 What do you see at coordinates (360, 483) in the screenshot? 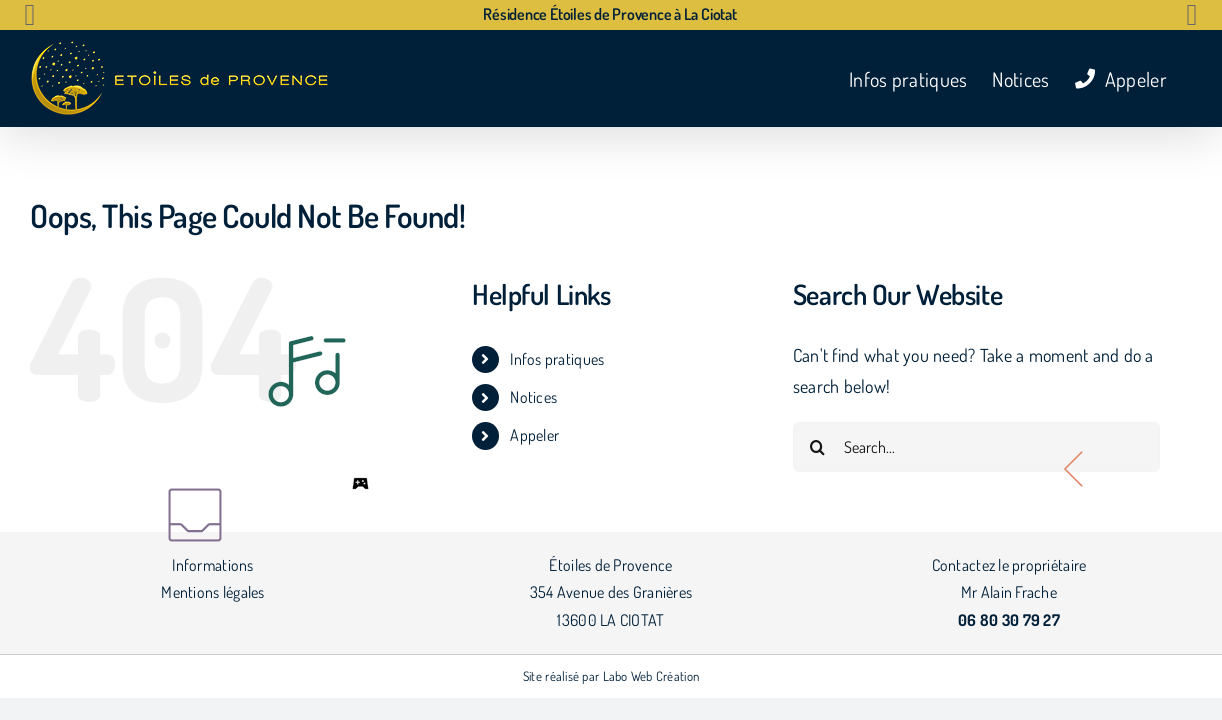
I see `access gaming or esports features` at bounding box center [360, 483].